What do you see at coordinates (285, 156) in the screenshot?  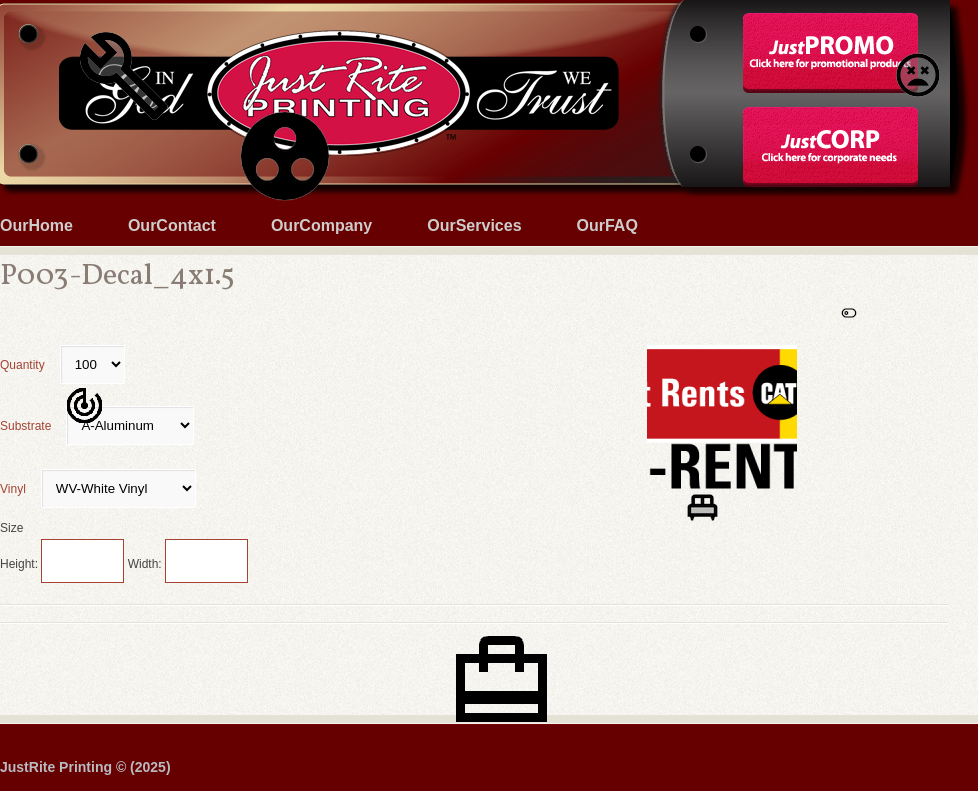 I see `view or manage group workspaces` at bounding box center [285, 156].